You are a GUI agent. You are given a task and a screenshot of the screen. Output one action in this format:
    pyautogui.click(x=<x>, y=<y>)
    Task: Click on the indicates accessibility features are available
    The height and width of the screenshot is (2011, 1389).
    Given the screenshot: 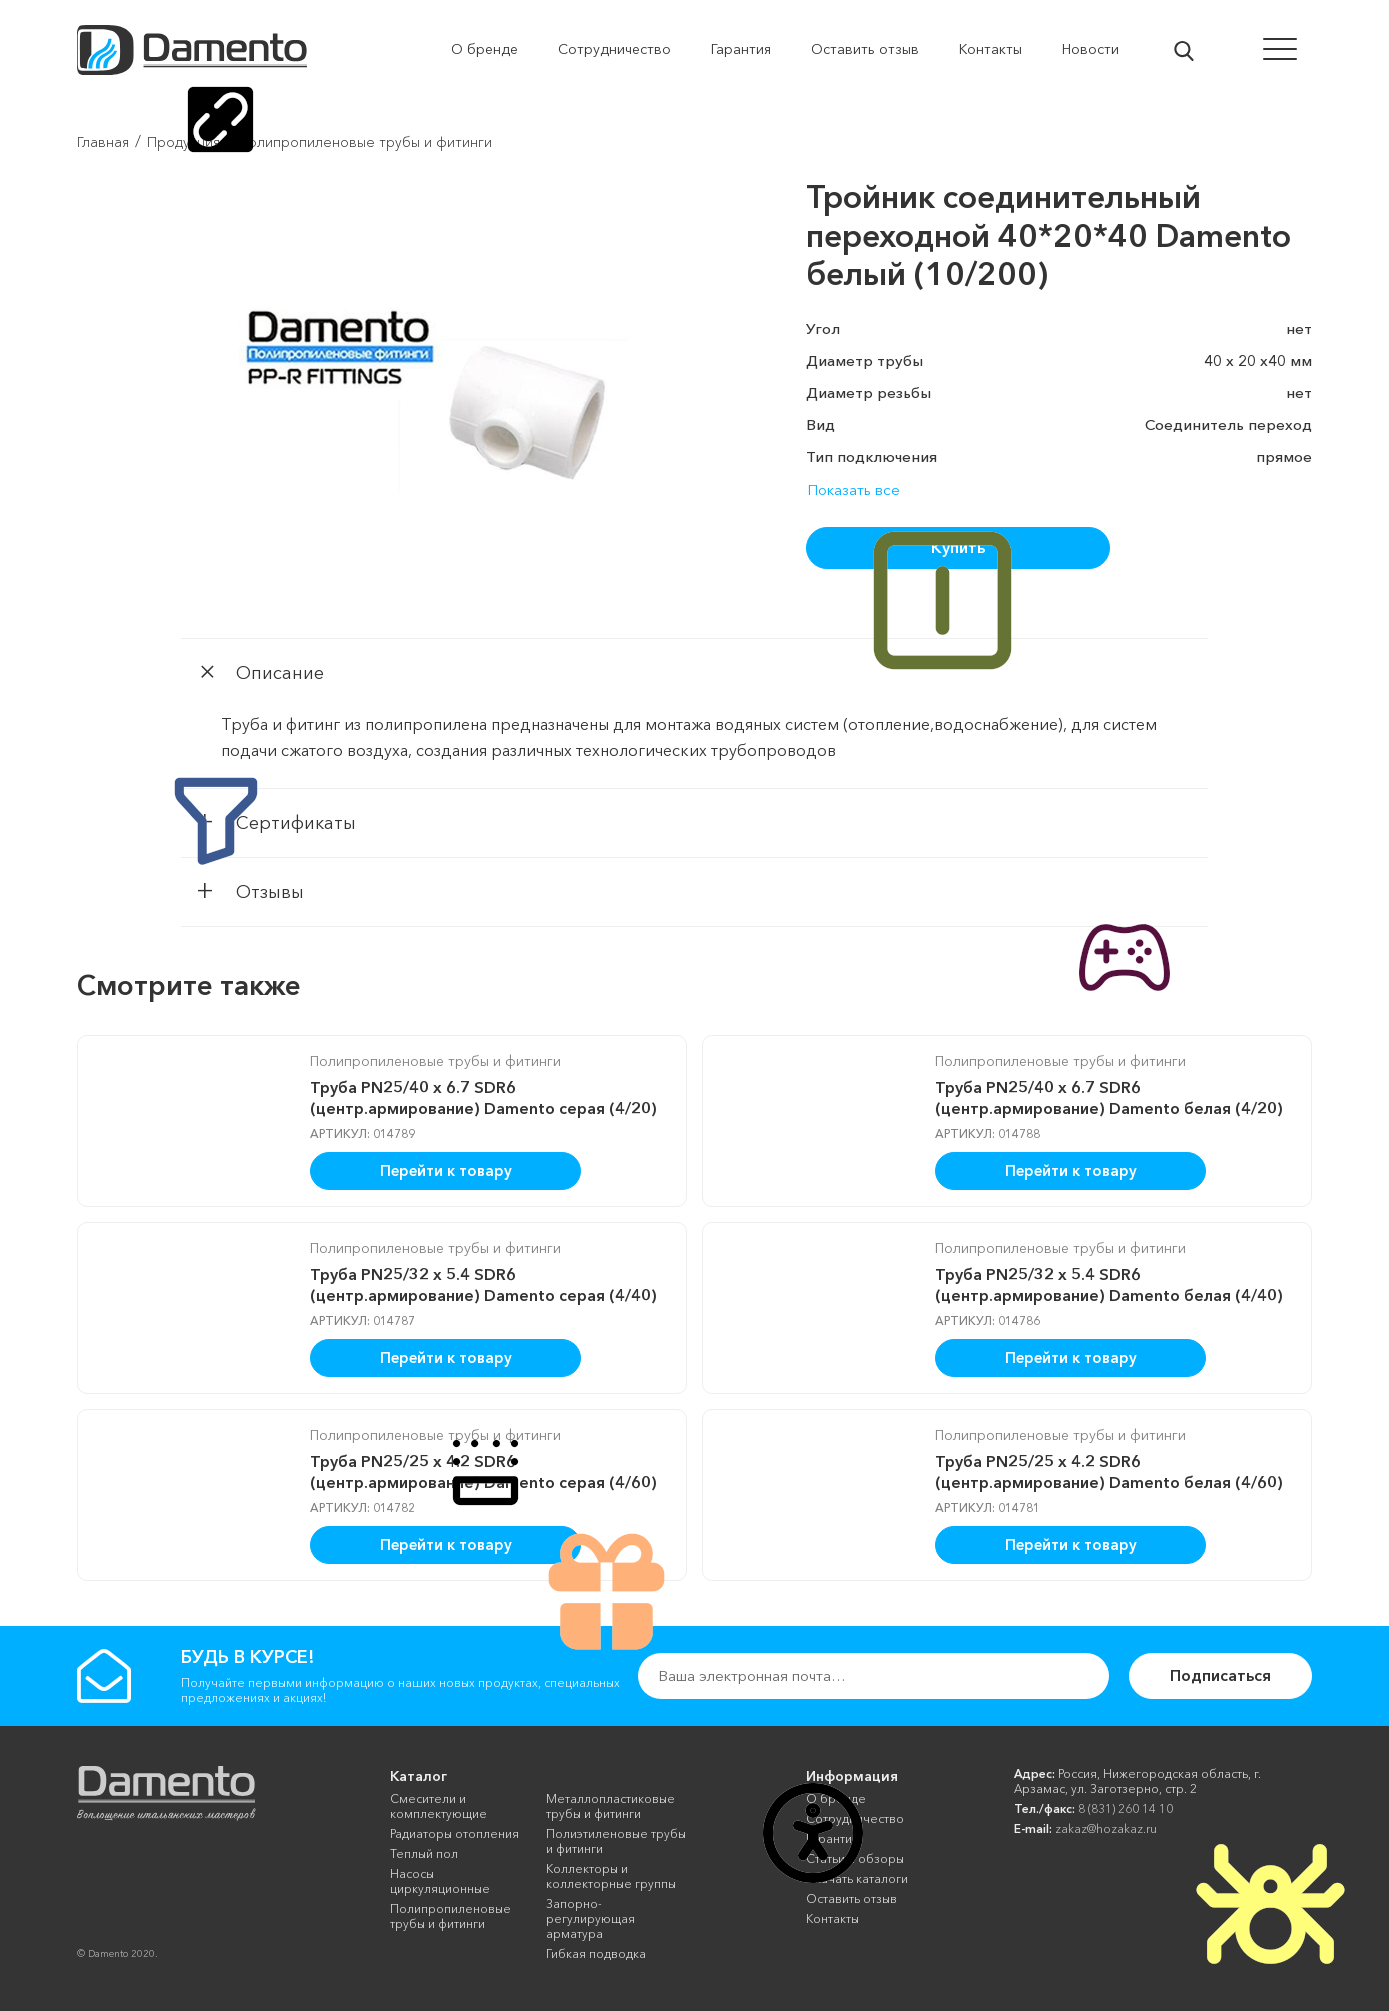 What is the action you would take?
    pyautogui.click(x=813, y=1833)
    